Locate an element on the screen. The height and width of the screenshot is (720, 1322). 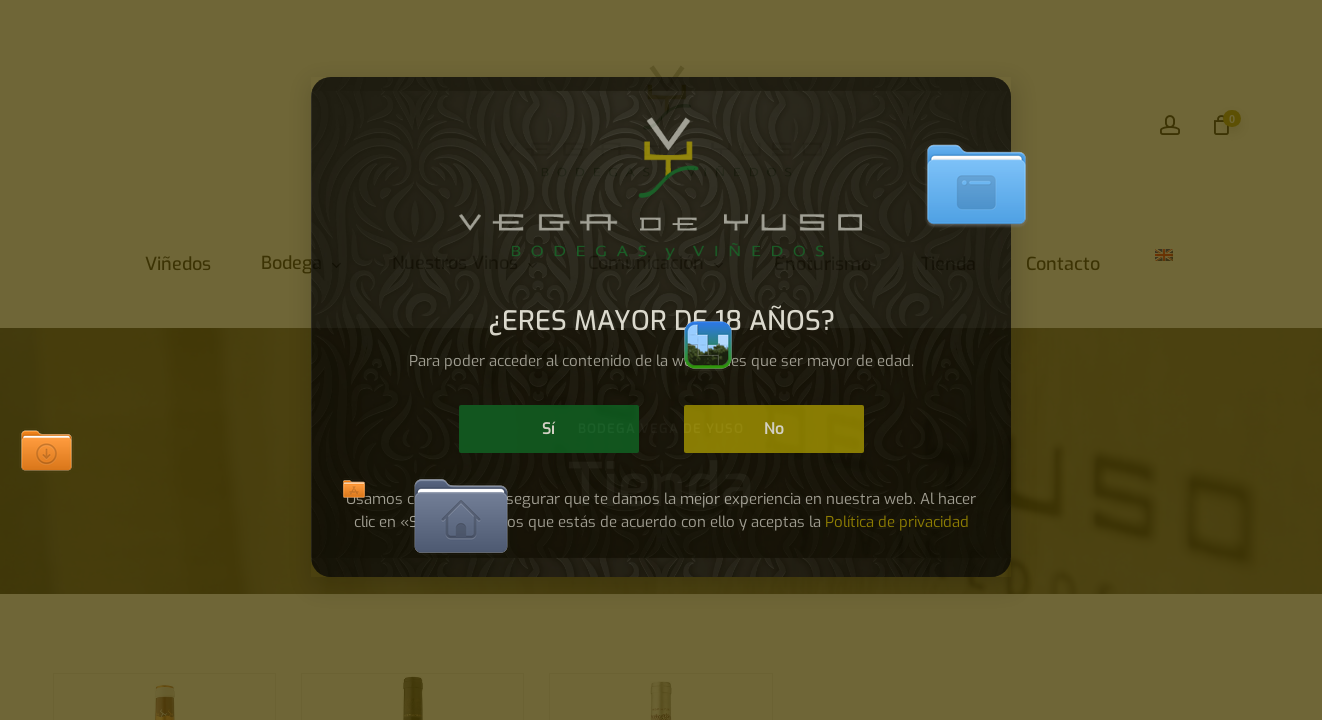
open tetzle jigsaw puzzle game is located at coordinates (708, 345).